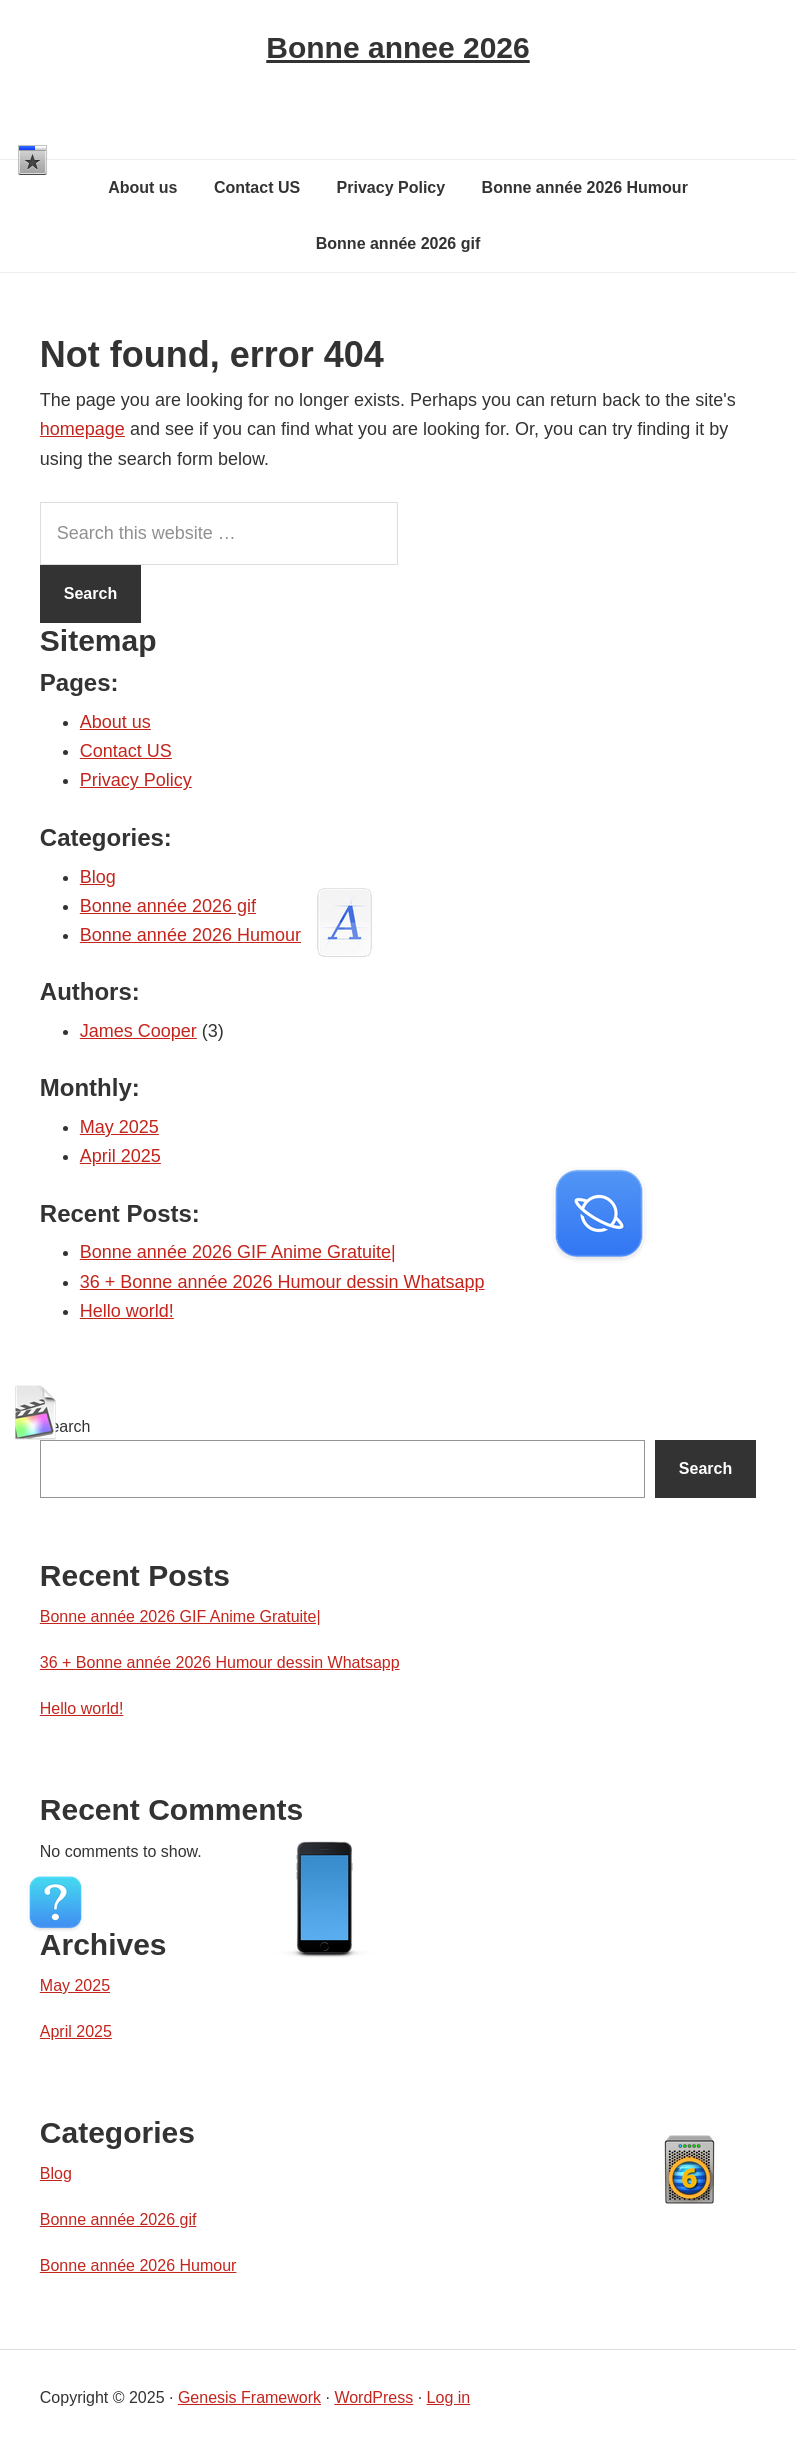 Image resolution: width=796 pixels, height=2446 pixels. What do you see at coordinates (599, 1215) in the screenshot?
I see `open web browser preferences` at bounding box center [599, 1215].